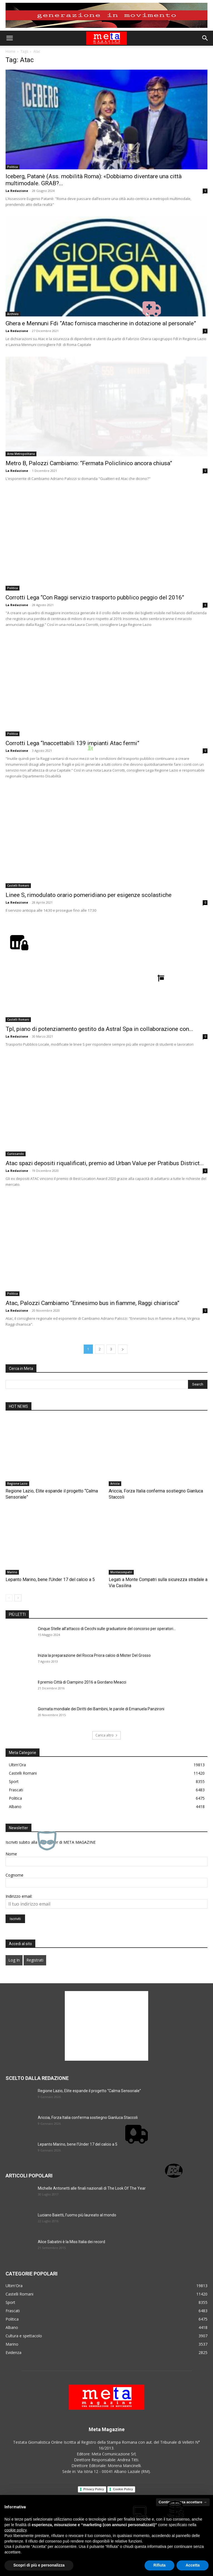 This screenshot has height=2576, width=213. What do you see at coordinates (161, 978) in the screenshot?
I see `a signpost or location marker` at bounding box center [161, 978].